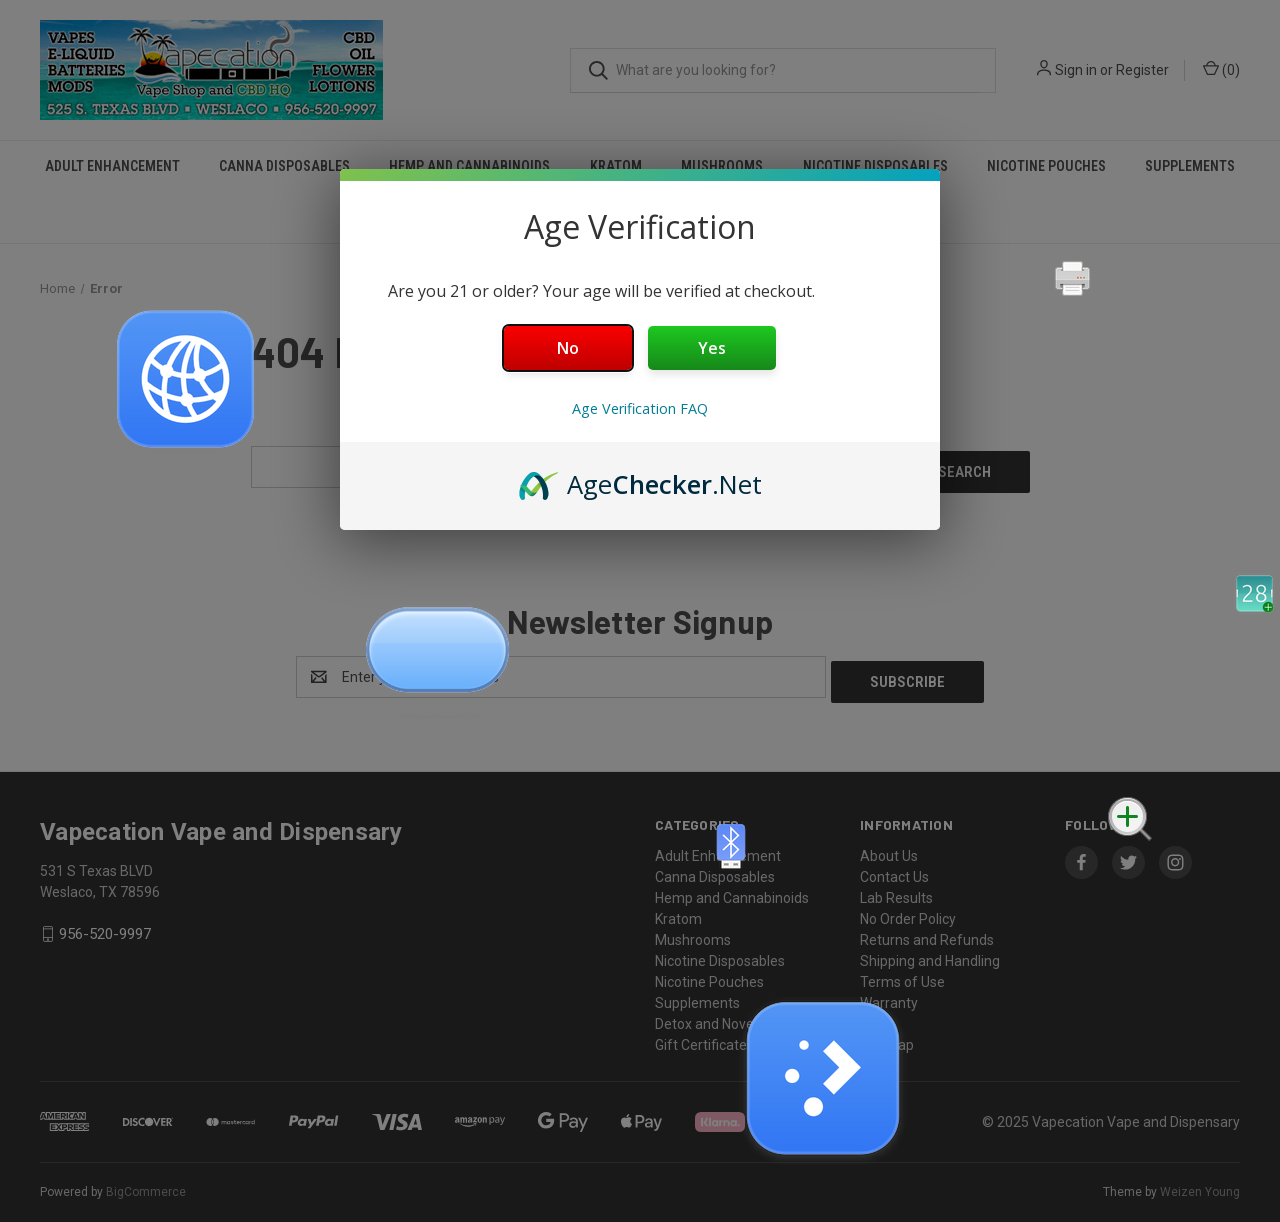  I want to click on access plasma desktop settings, so click(823, 1081).